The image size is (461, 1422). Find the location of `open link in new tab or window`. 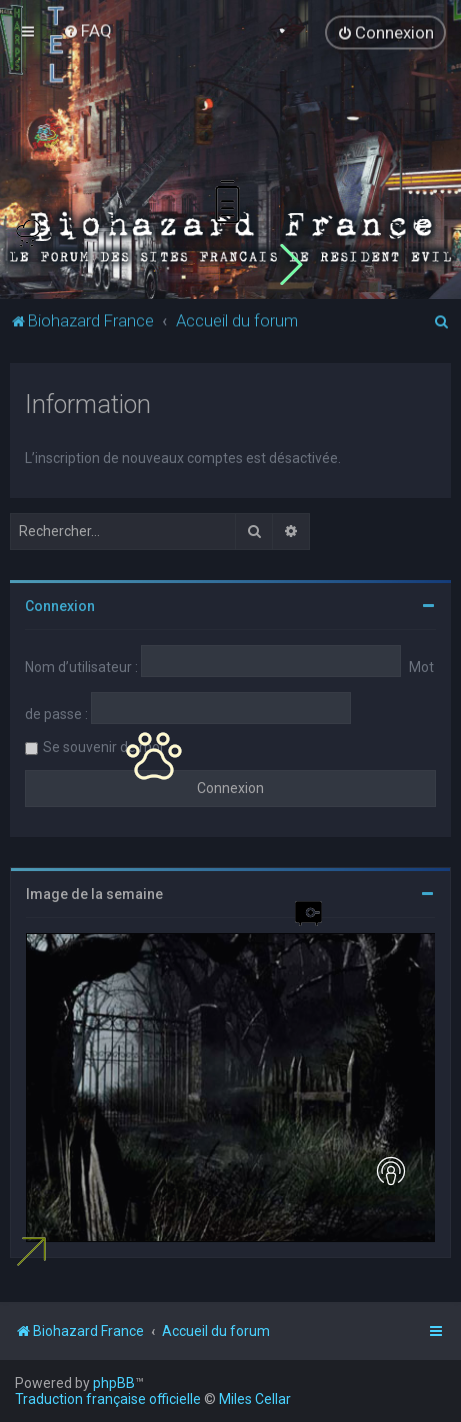

open link in new tab or window is located at coordinates (31, 1251).